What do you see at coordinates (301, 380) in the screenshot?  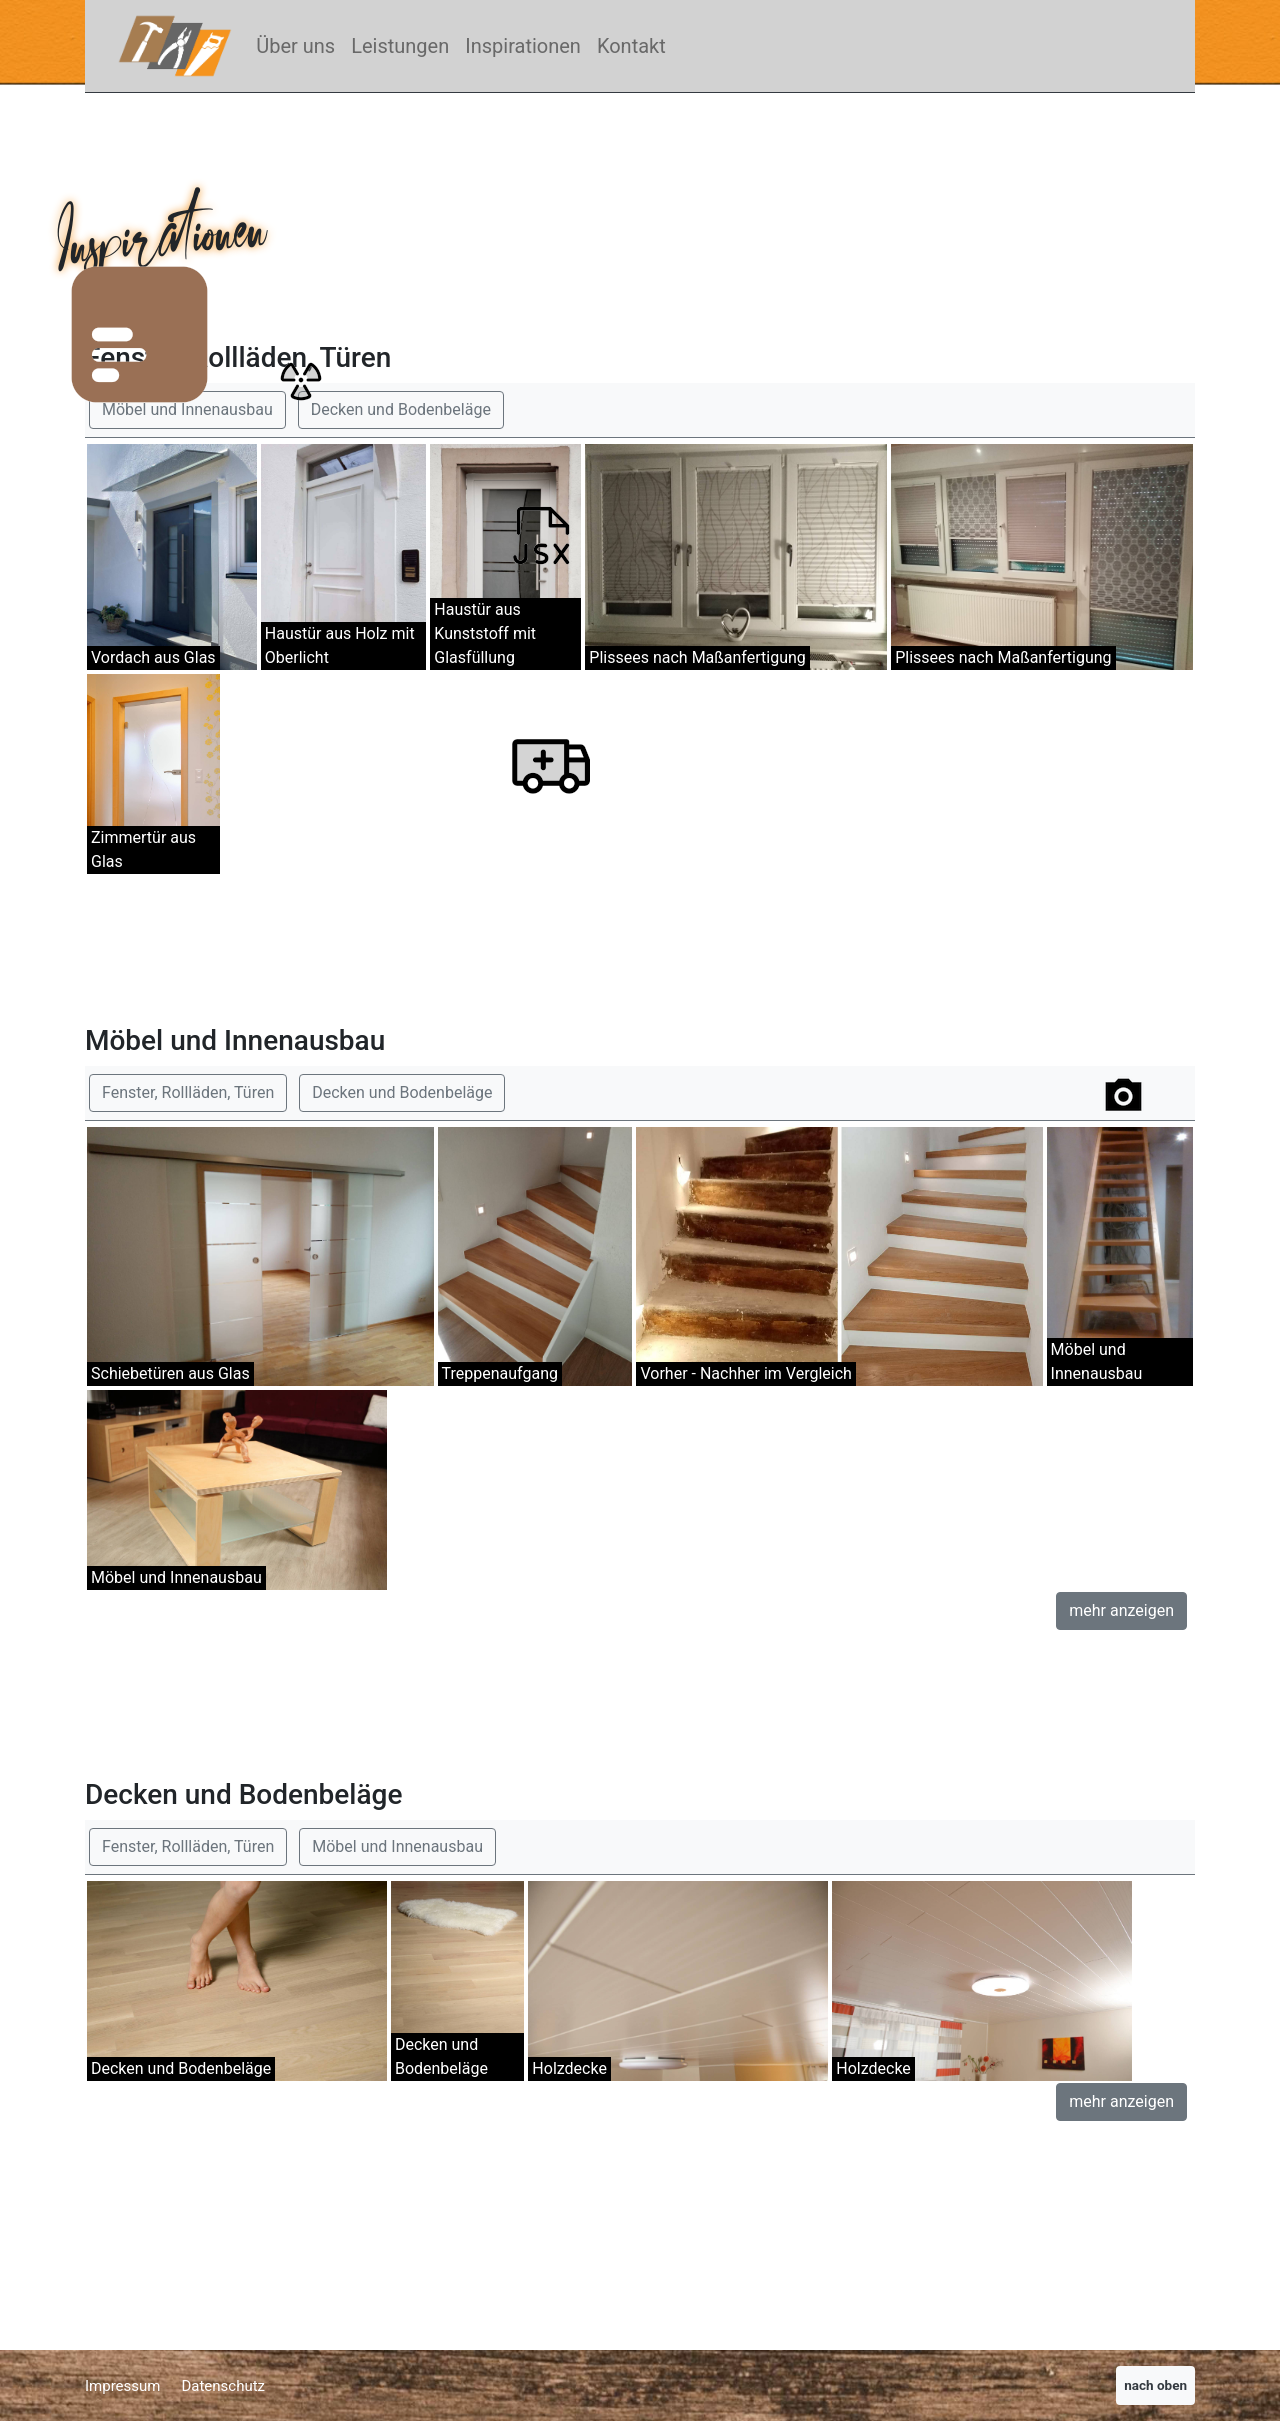 I see `indicates radioactive or hazardous material warning` at bounding box center [301, 380].